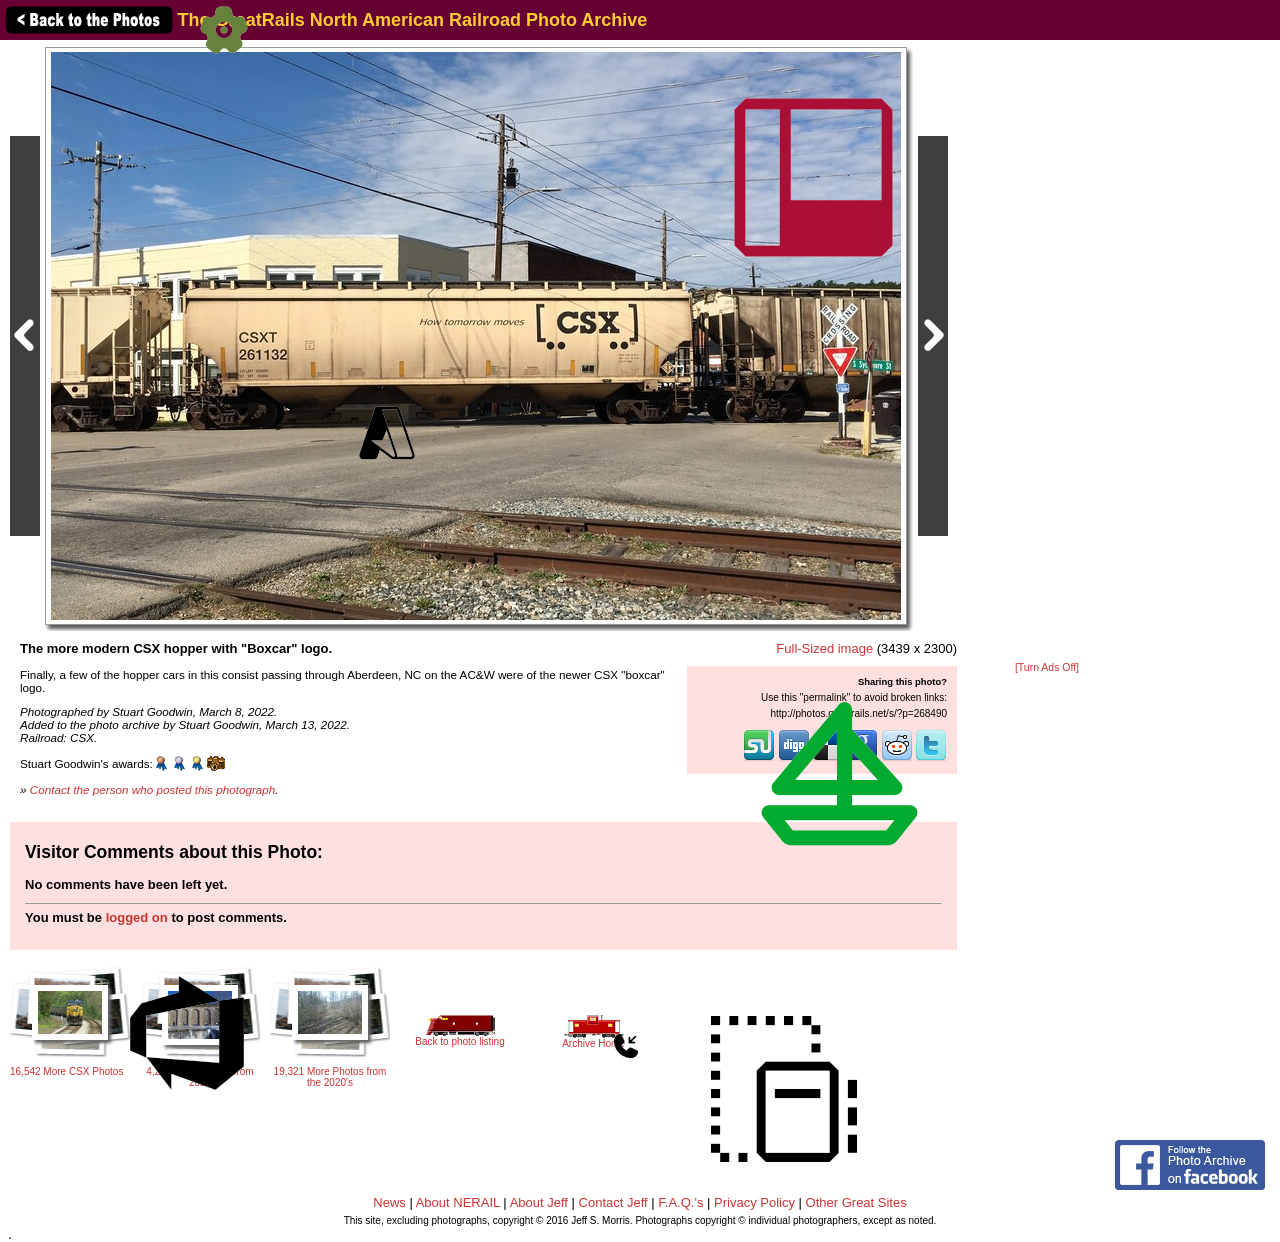  Describe the element at coordinates (784, 1089) in the screenshot. I see `create a new notebook from template` at that location.